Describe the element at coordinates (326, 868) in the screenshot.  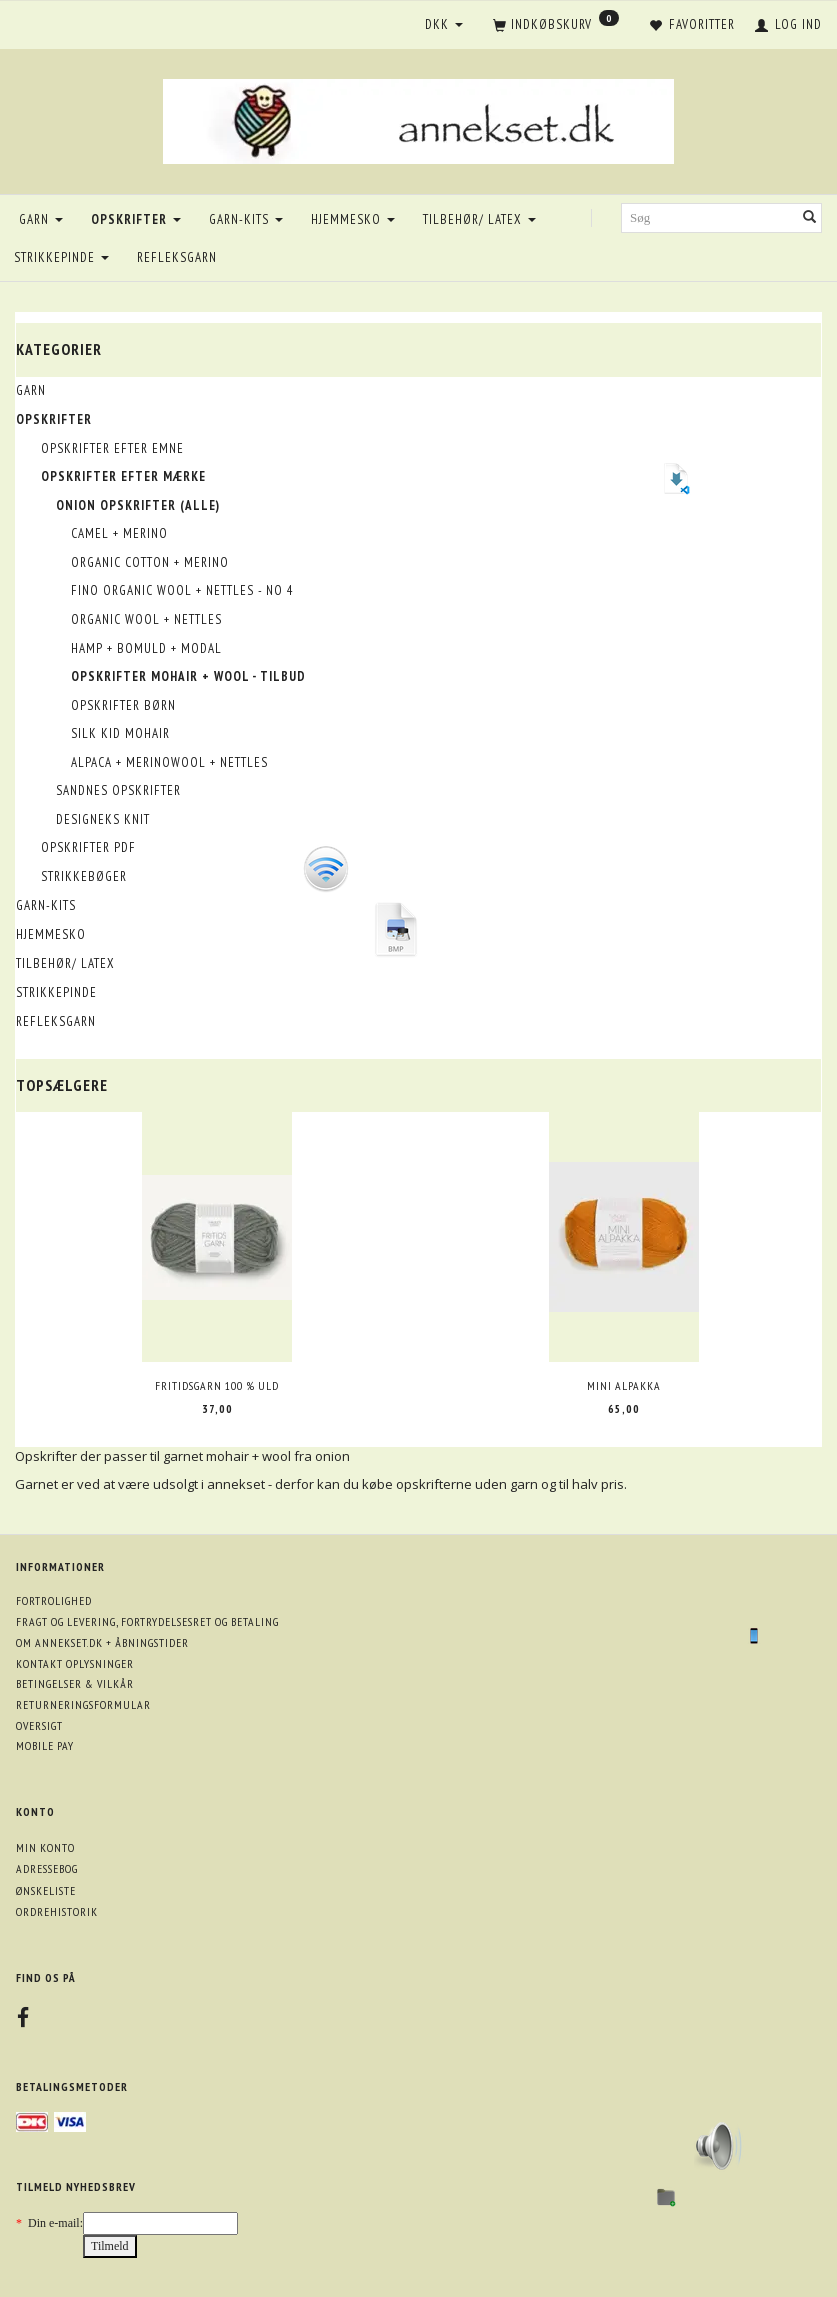
I see `open airport utility to manage wireless network settings` at that location.